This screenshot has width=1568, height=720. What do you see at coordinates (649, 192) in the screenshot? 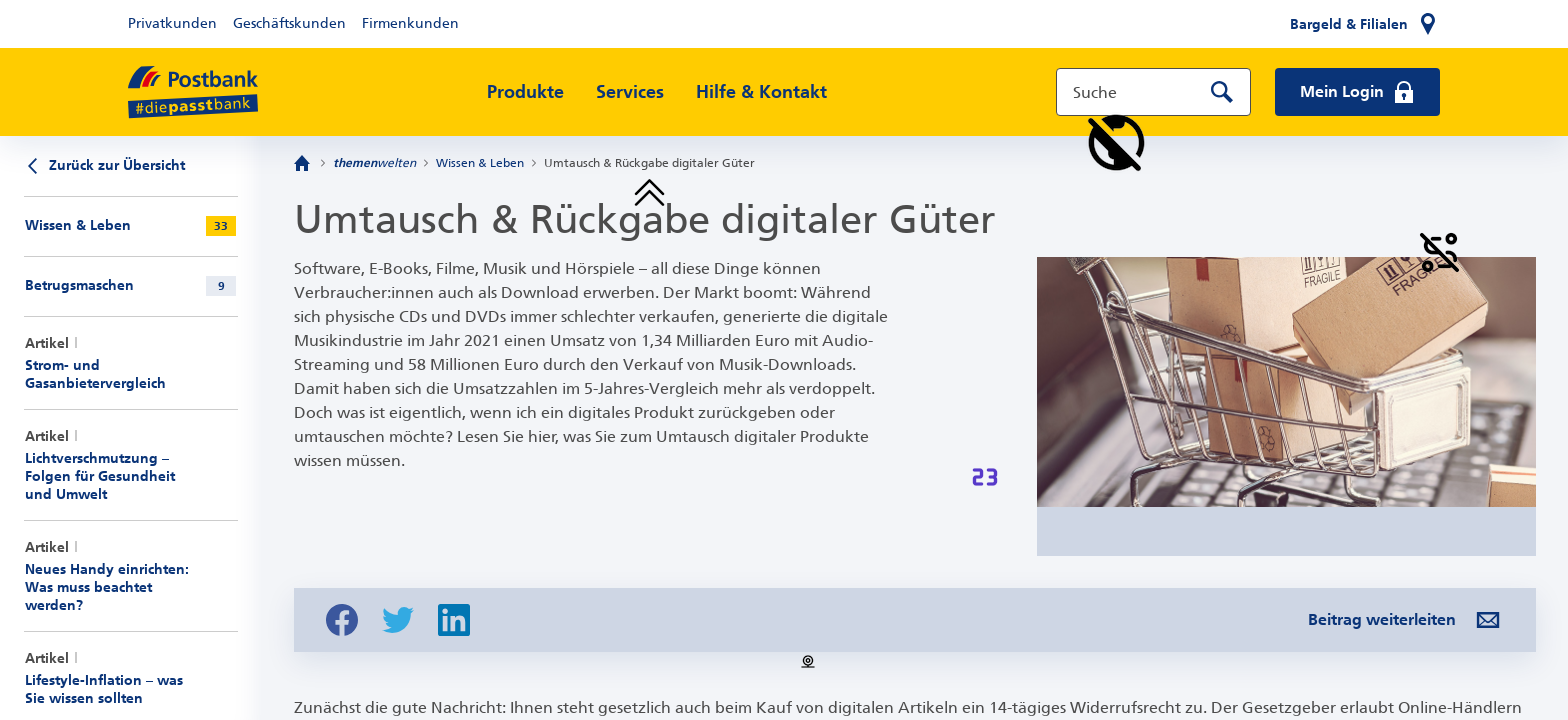
I see `scroll to top of page` at bounding box center [649, 192].